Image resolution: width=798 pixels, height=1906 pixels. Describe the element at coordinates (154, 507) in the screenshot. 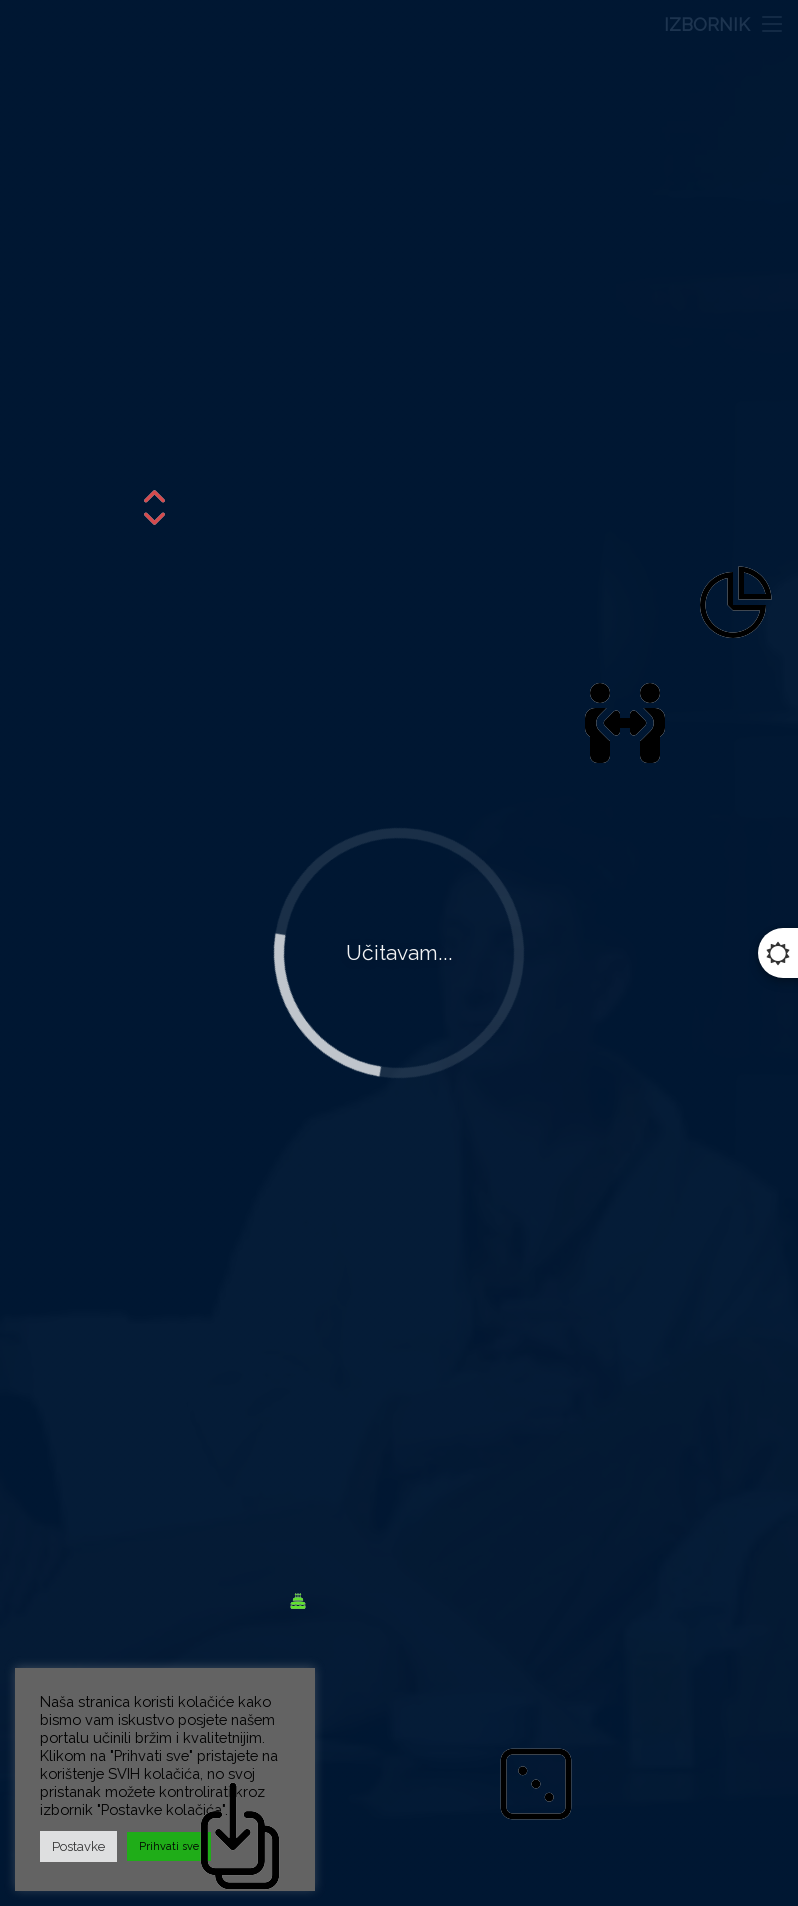

I see `expand or collapse a dropdown menu` at that location.